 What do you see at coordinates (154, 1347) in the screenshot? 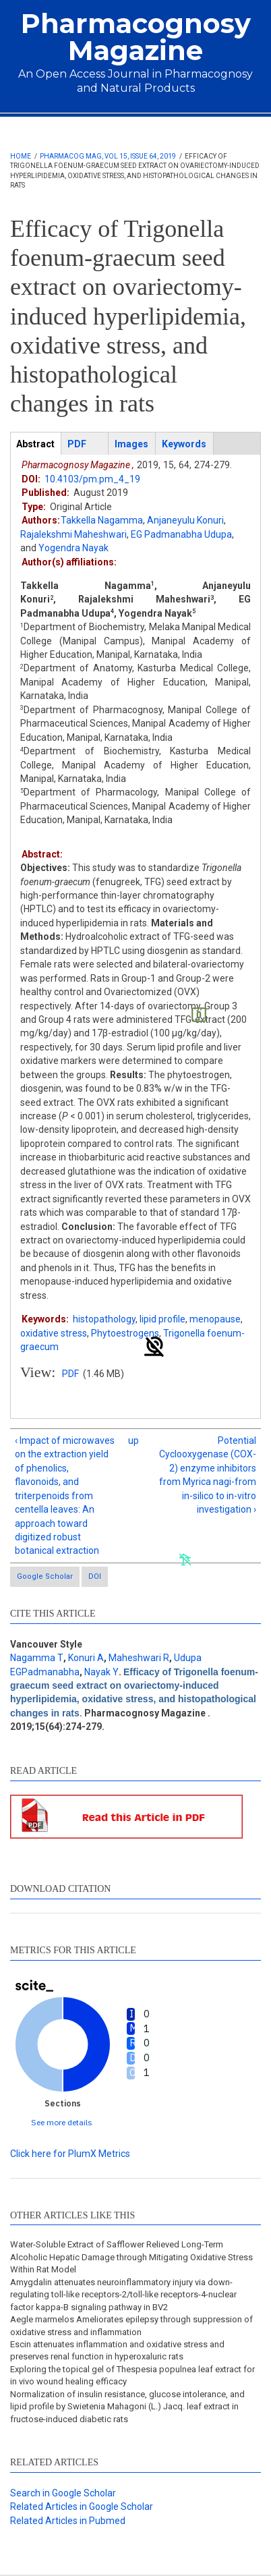
I see `webcam is disabled or turned off` at bounding box center [154, 1347].